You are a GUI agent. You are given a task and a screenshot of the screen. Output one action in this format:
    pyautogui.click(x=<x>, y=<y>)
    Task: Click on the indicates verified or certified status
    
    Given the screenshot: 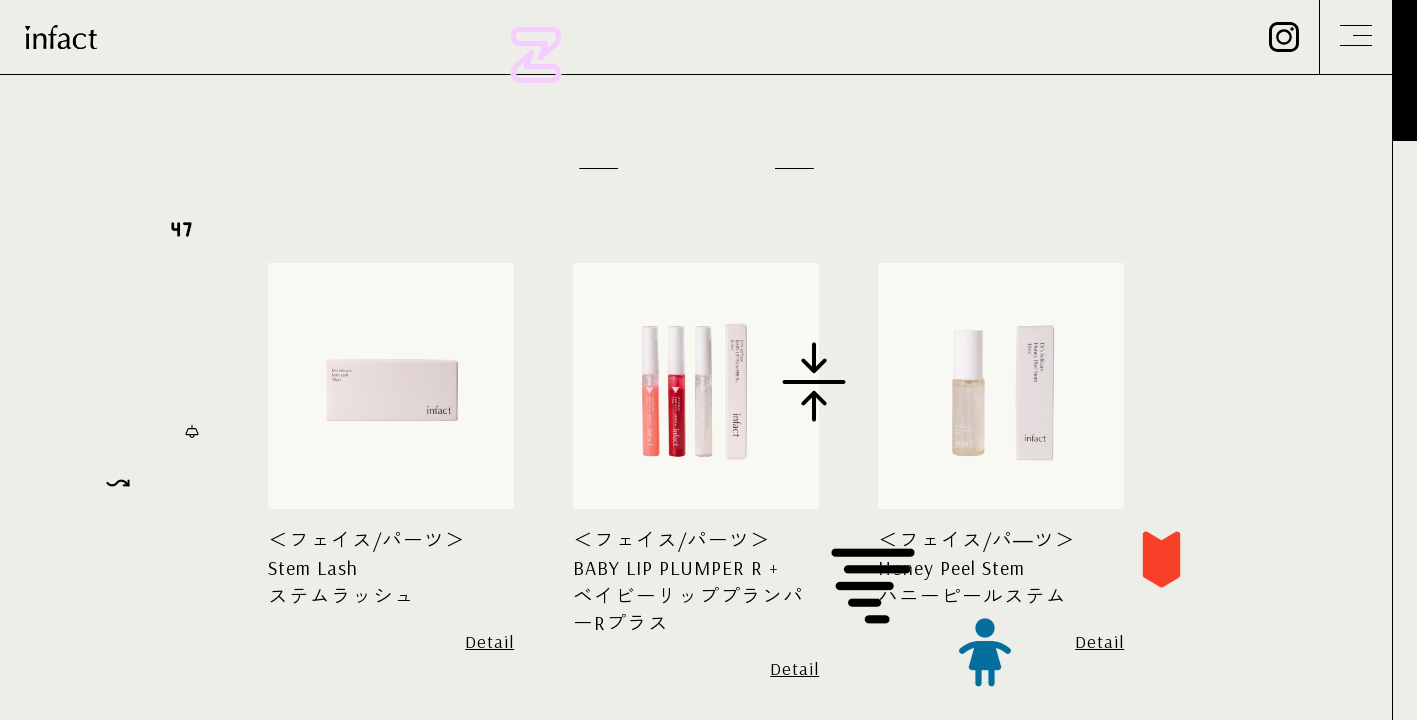 What is the action you would take?
    pyautogui.click(x=1161, y=559)
    